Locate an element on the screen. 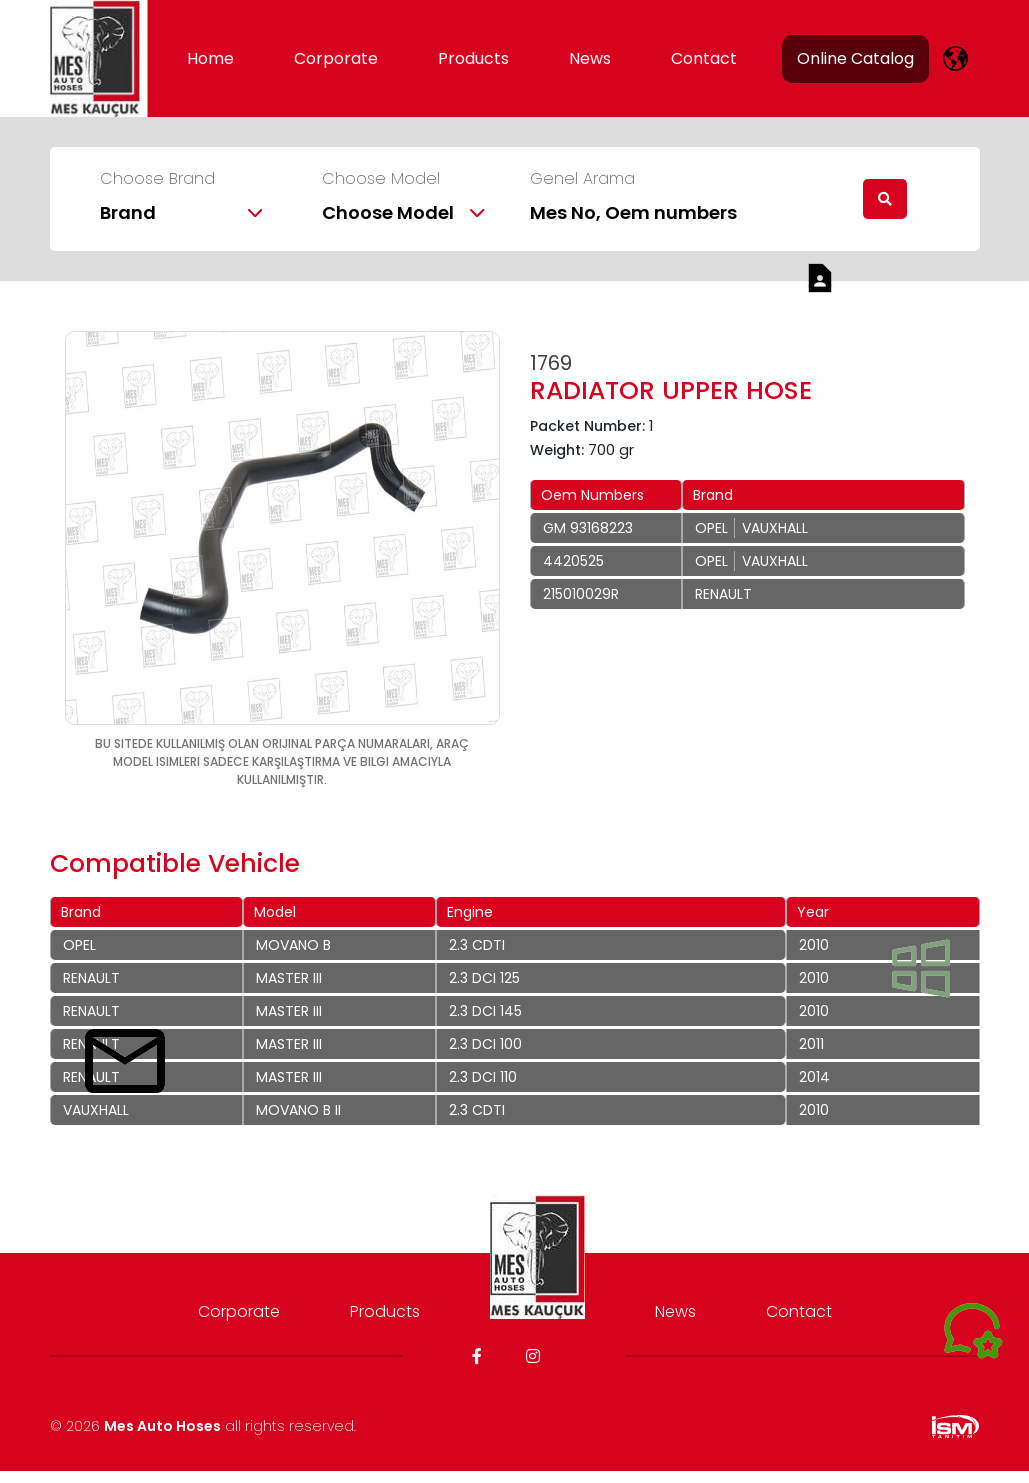 Image resolution: width=1029 pixels, height=1483 pixels. open the Windows start menu is located at coordinates (923, 968).